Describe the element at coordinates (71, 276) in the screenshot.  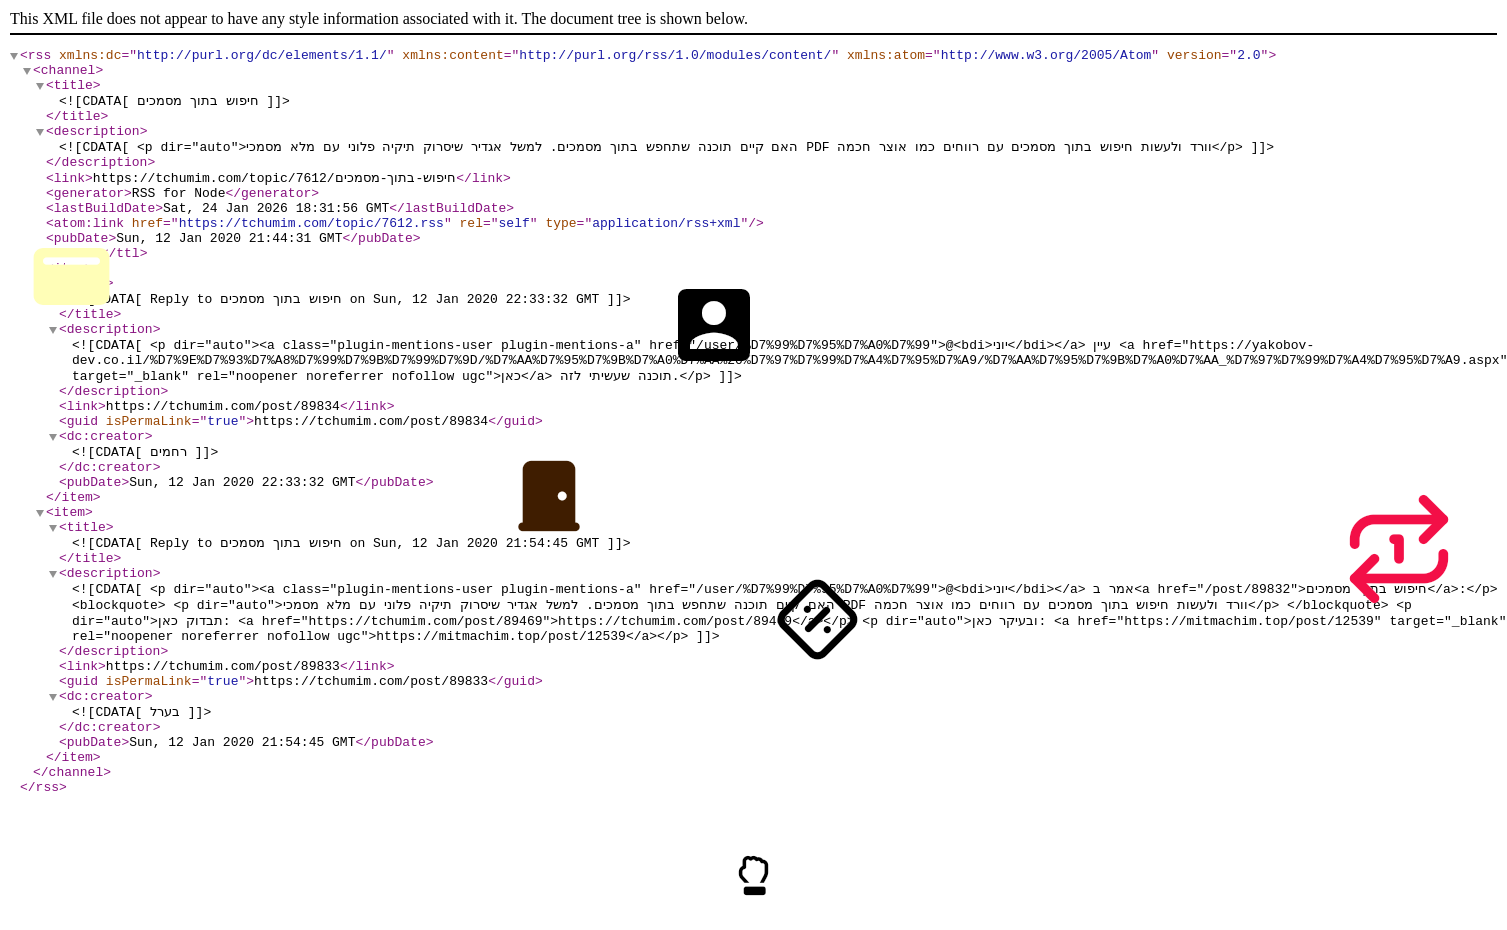
I see `maximize the current window to full screen` at that location.